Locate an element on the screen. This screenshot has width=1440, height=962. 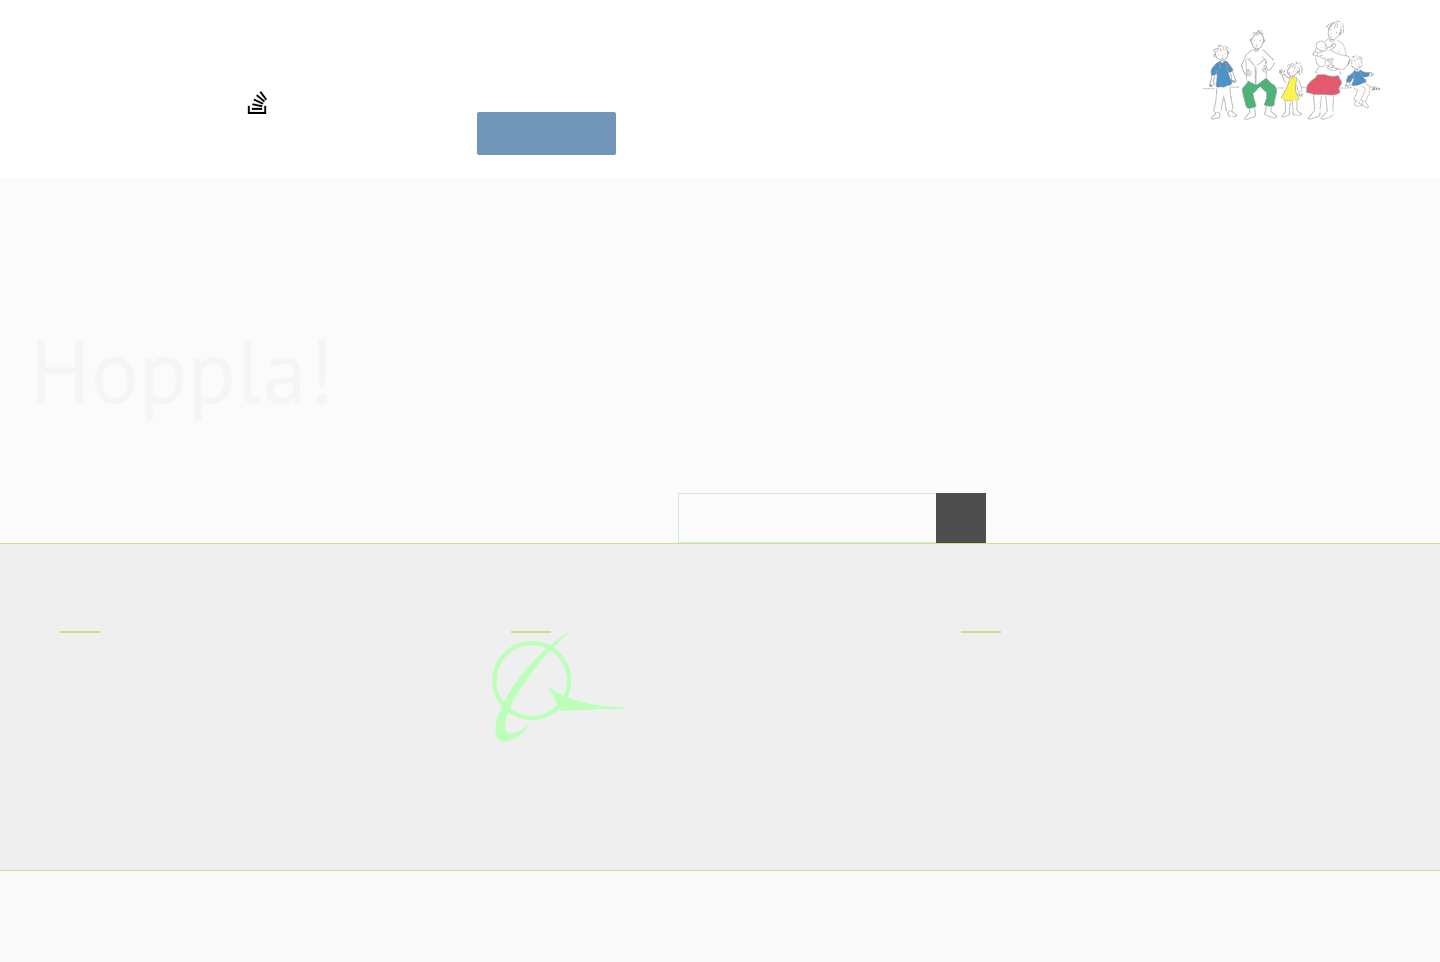
boeing company logo is located at coordinates (561, 685).